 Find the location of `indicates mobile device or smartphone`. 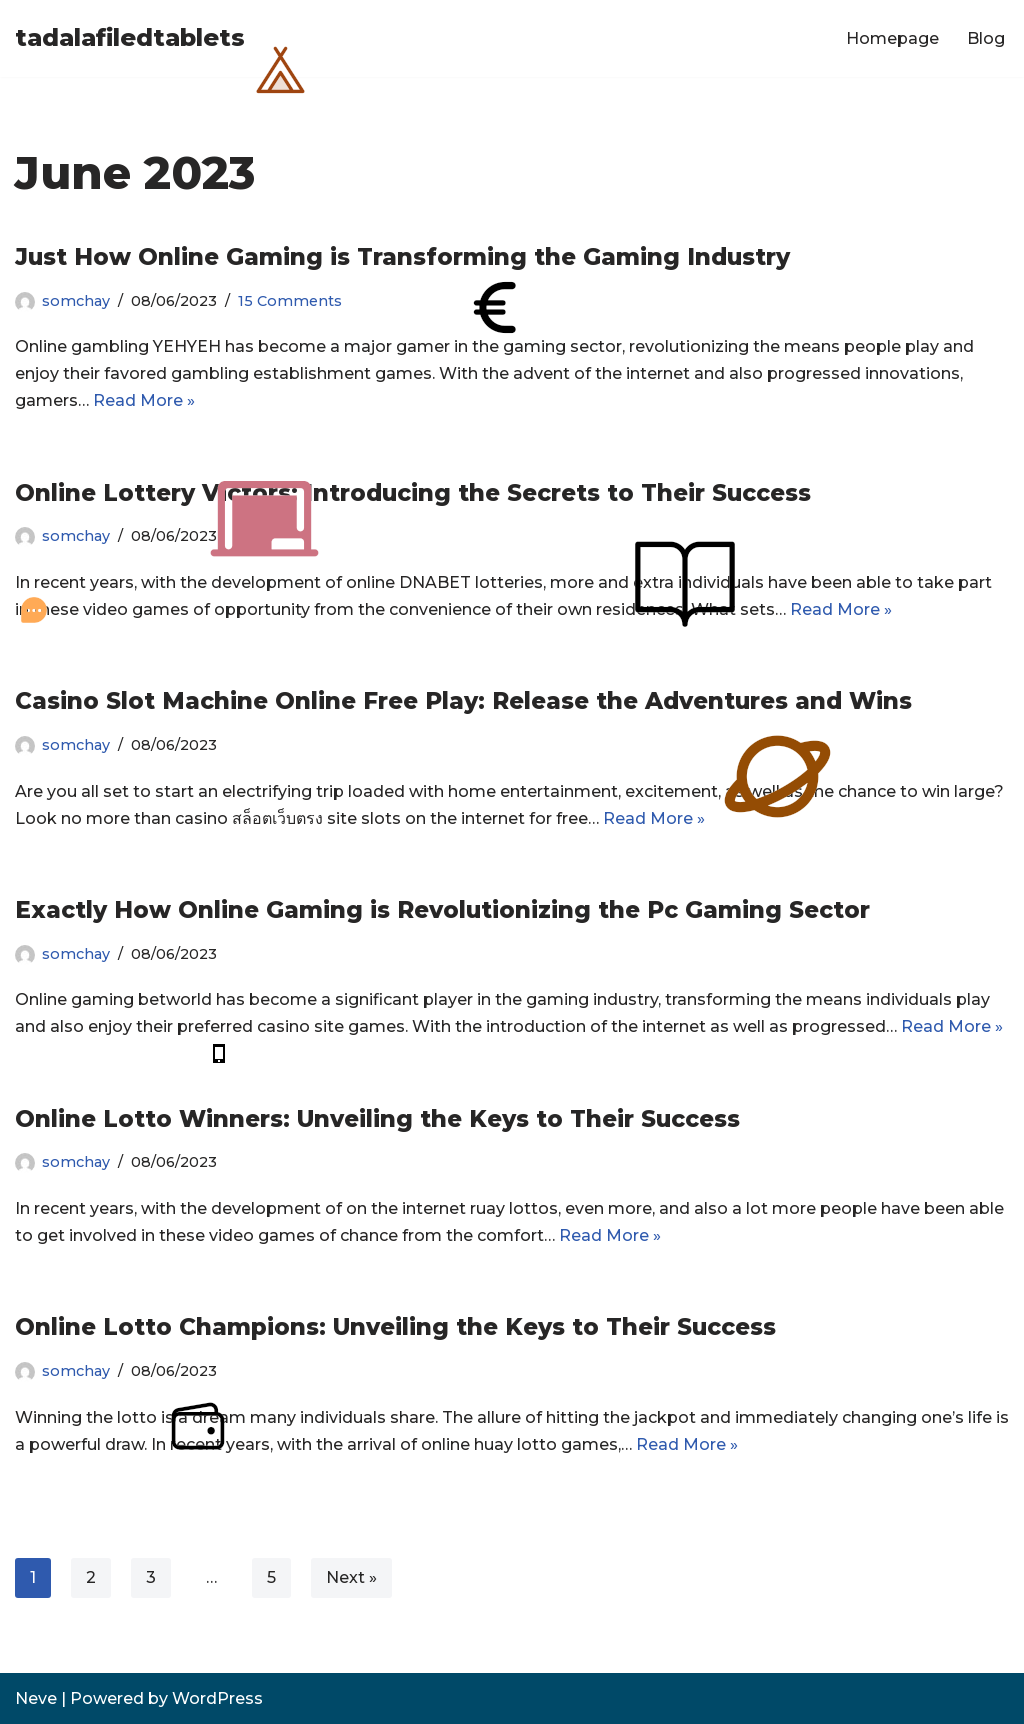

indicates mobile device or smartphone is located at coordinates (219, 1053).